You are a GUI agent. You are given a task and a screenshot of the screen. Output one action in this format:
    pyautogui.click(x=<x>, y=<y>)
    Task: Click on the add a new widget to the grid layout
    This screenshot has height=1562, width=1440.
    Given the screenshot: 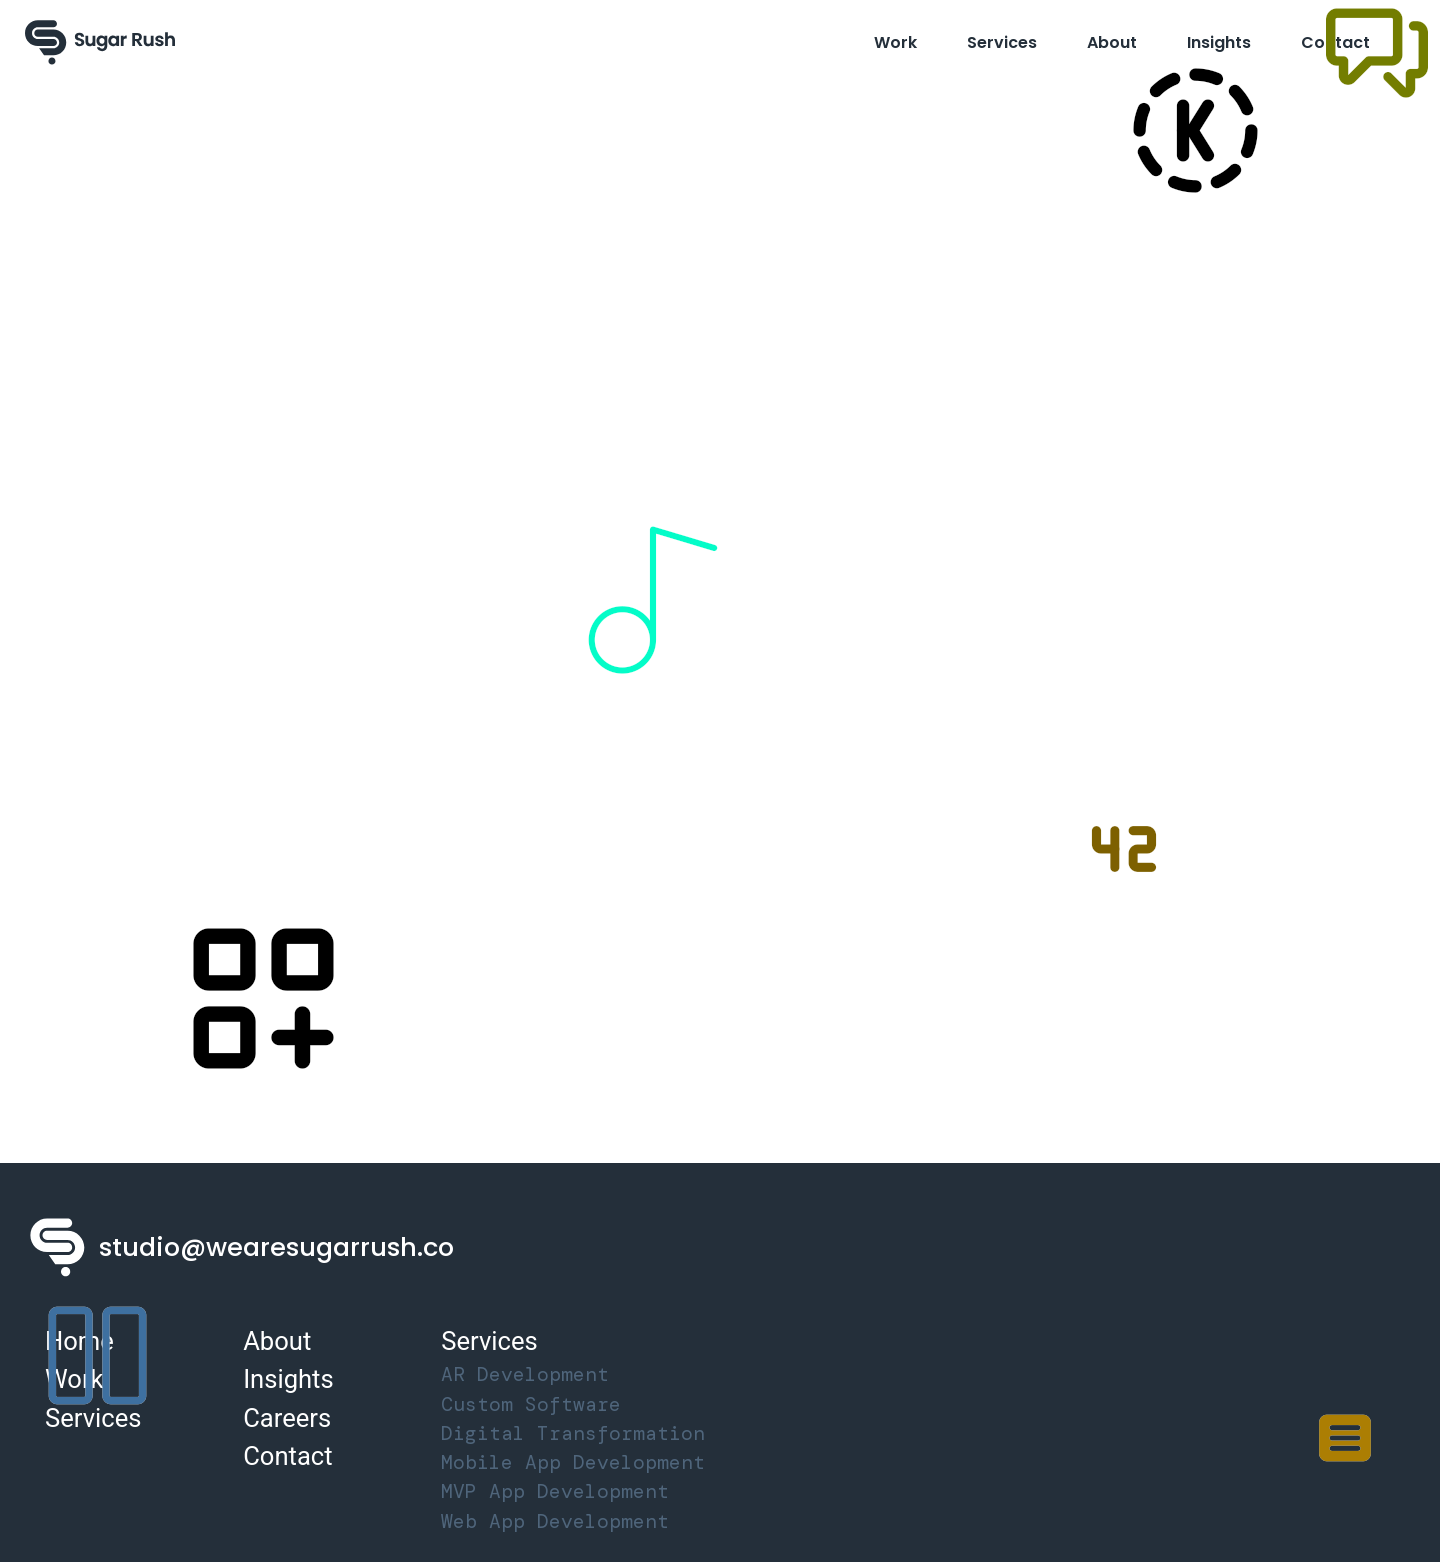 What is the action you would take?
    pyautogui.click(x=263, y=998)
    